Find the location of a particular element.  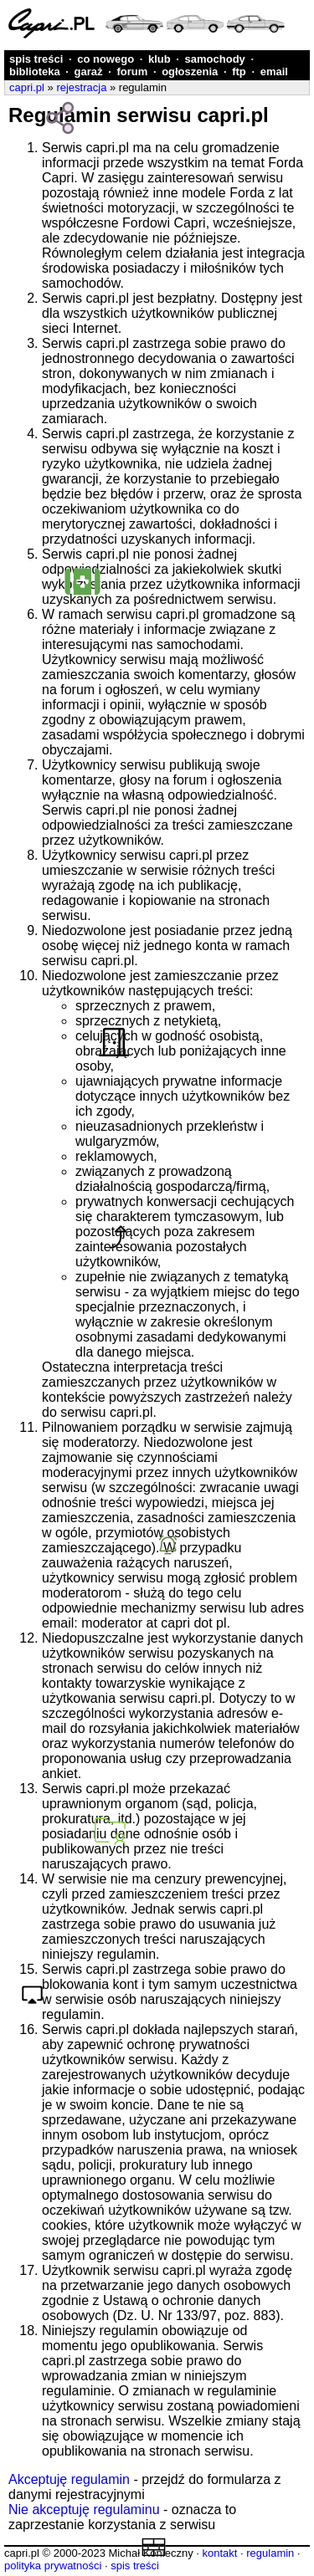

access medical information or first aid resources is located at coordinates (82, 581).